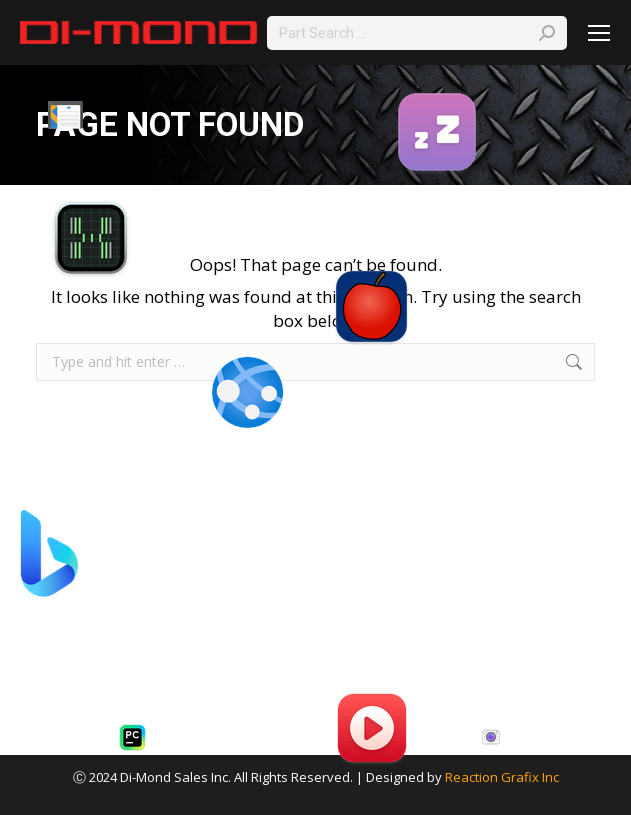 The width and height of the screenshot is (631, 815). What do you see at coordinates (247, 392) in the screenshot?
I see `open the windows app store` at bounding box center [247, 392].